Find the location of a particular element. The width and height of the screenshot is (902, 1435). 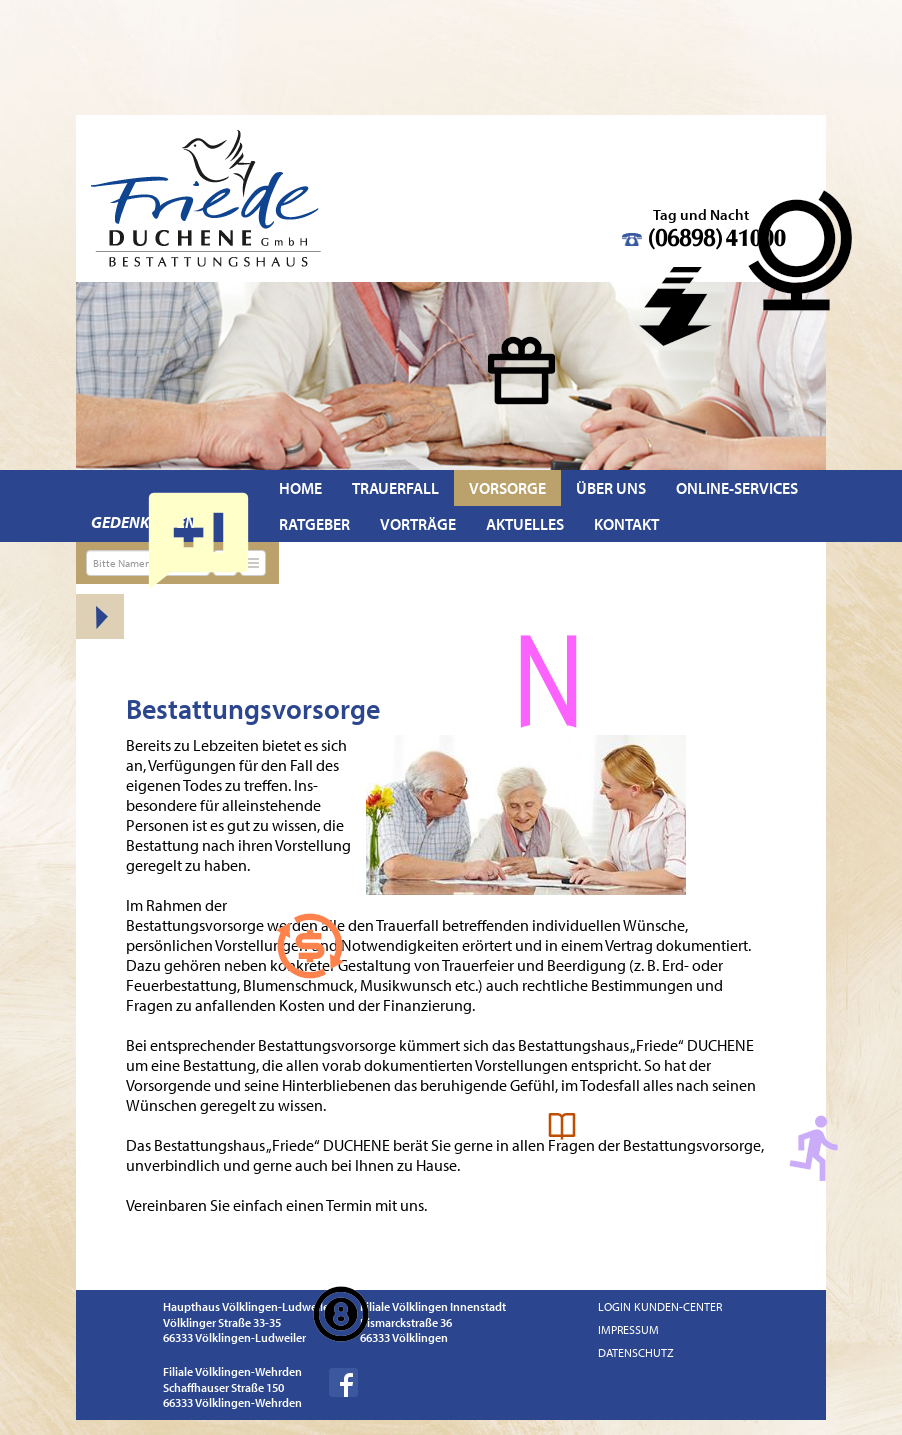

rolldown bundler logo is located at coordinates (675, 306).